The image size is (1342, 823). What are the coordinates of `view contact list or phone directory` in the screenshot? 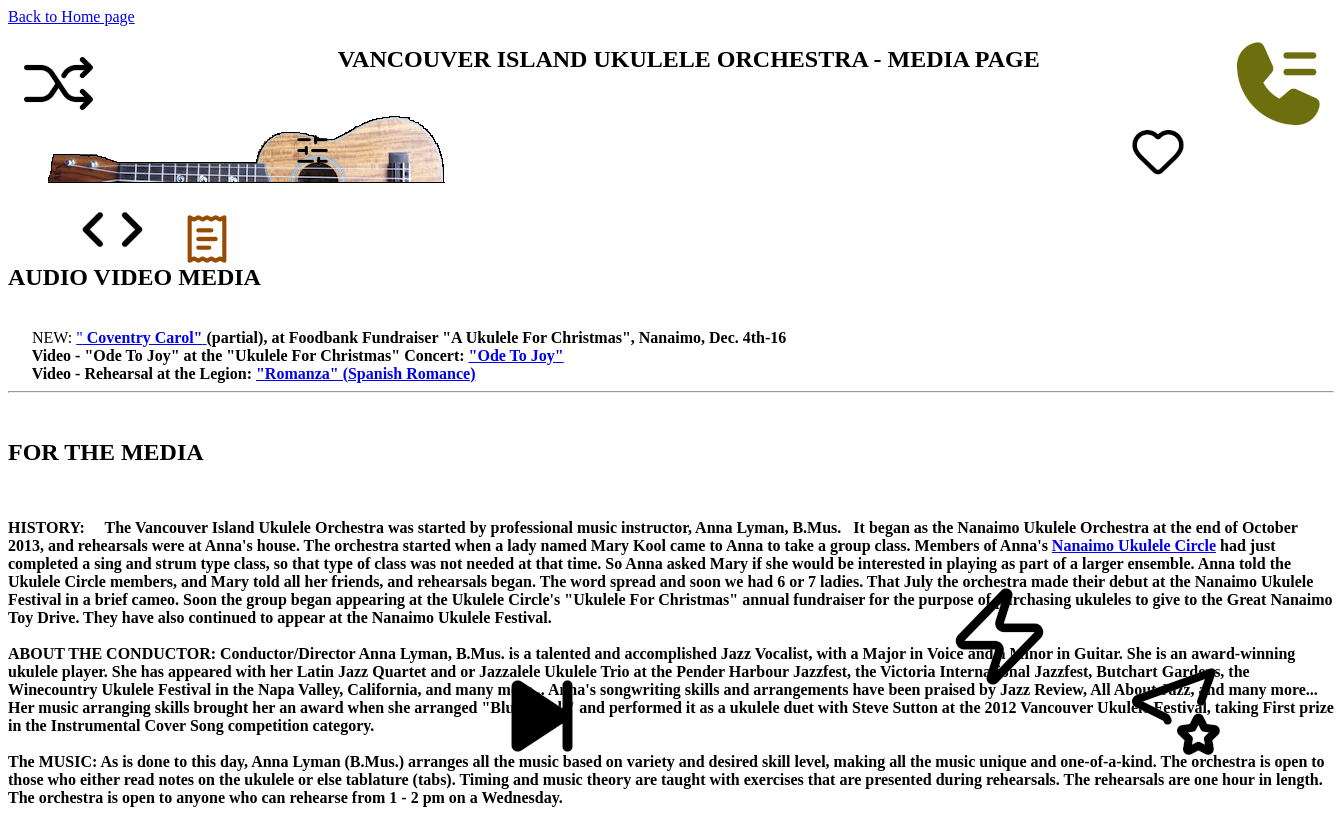 It's located at (1280, 82).